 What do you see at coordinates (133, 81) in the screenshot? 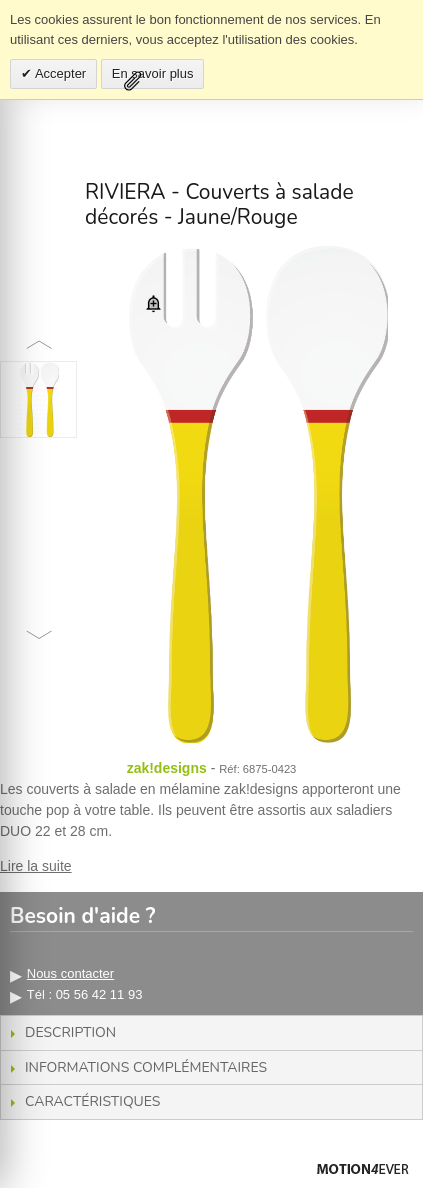
I see `attach a file to your message` at bounding box center [133, 81].